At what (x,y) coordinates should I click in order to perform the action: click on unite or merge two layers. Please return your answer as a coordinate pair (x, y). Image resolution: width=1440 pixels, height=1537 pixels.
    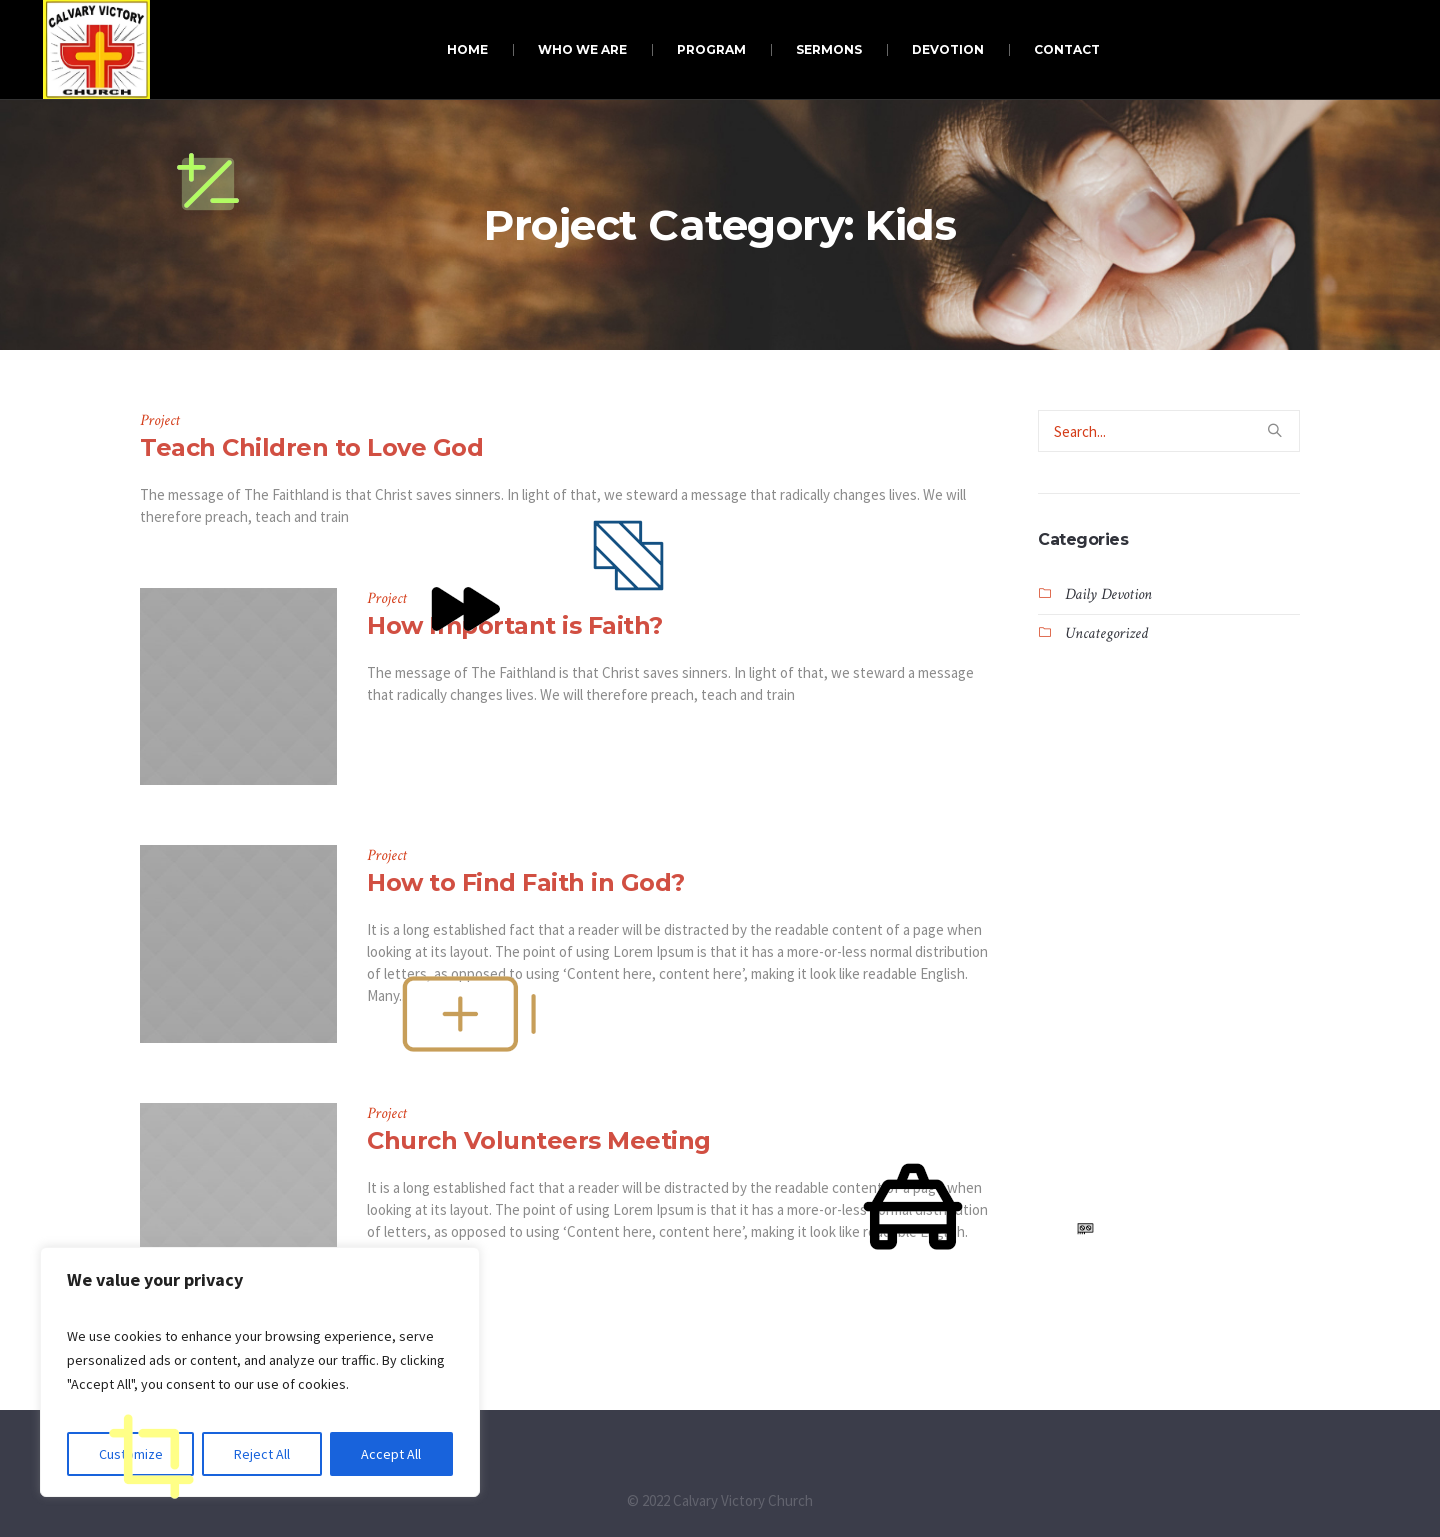
    Looking at the image, I should click on (628, 555).